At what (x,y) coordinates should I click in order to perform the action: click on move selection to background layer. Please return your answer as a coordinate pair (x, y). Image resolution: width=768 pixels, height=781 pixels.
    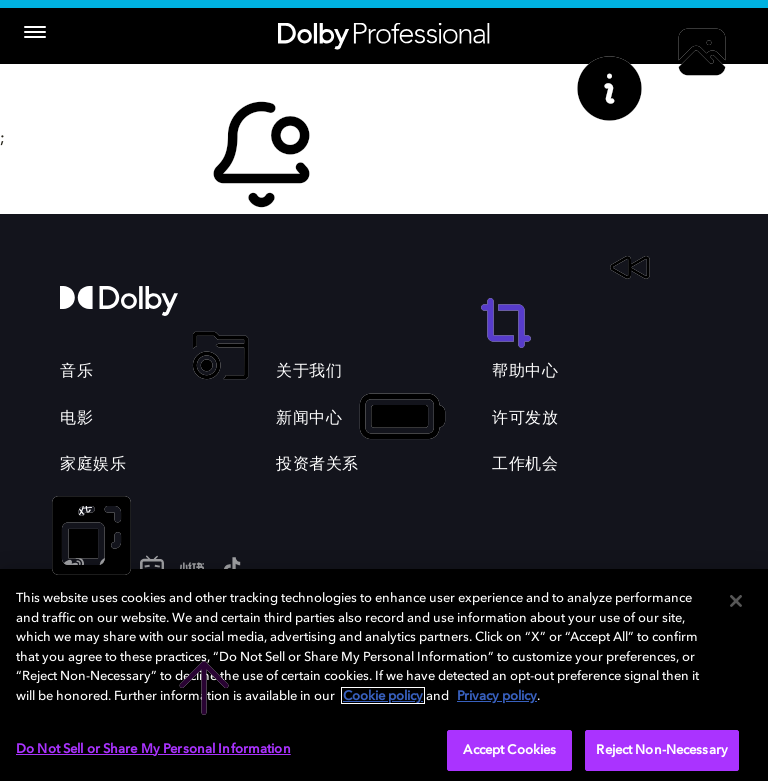
    Looking at the image, I should click on (91, 535).